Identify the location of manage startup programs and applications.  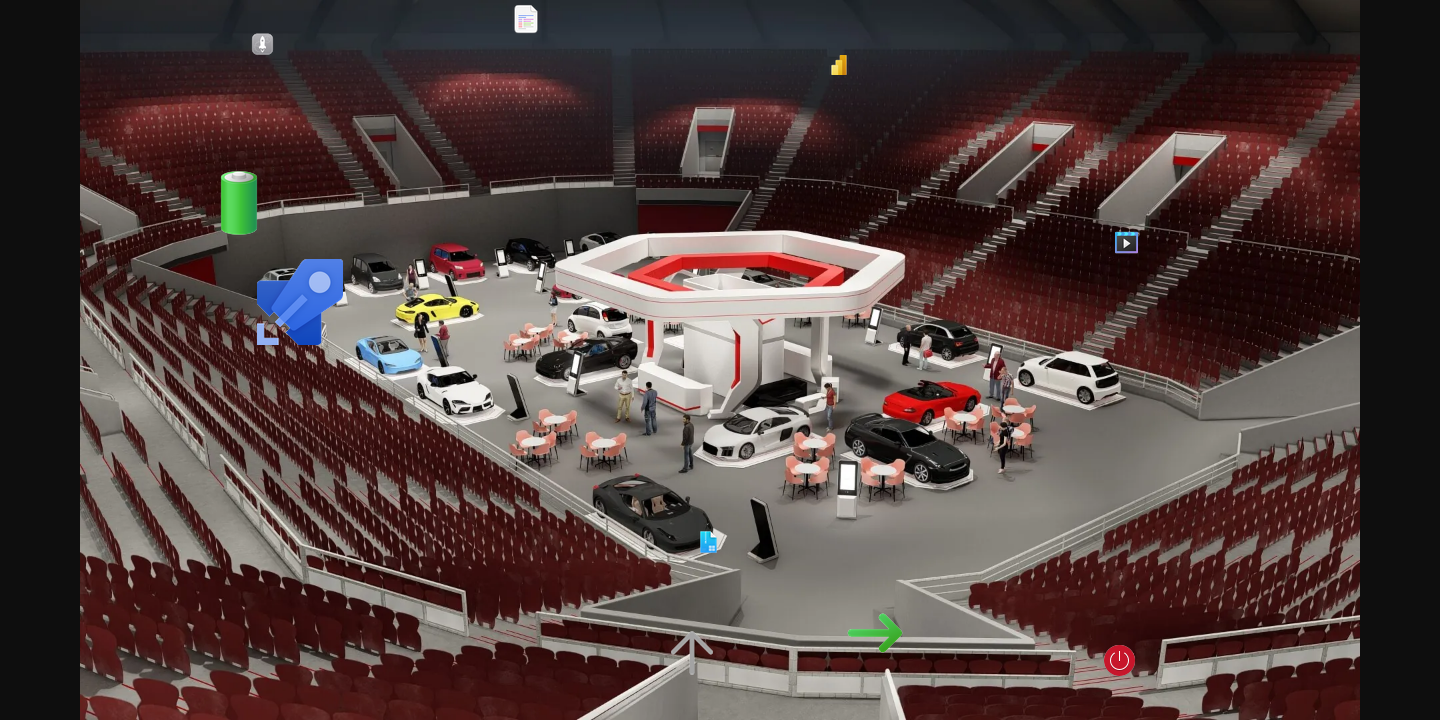
(262, 44).